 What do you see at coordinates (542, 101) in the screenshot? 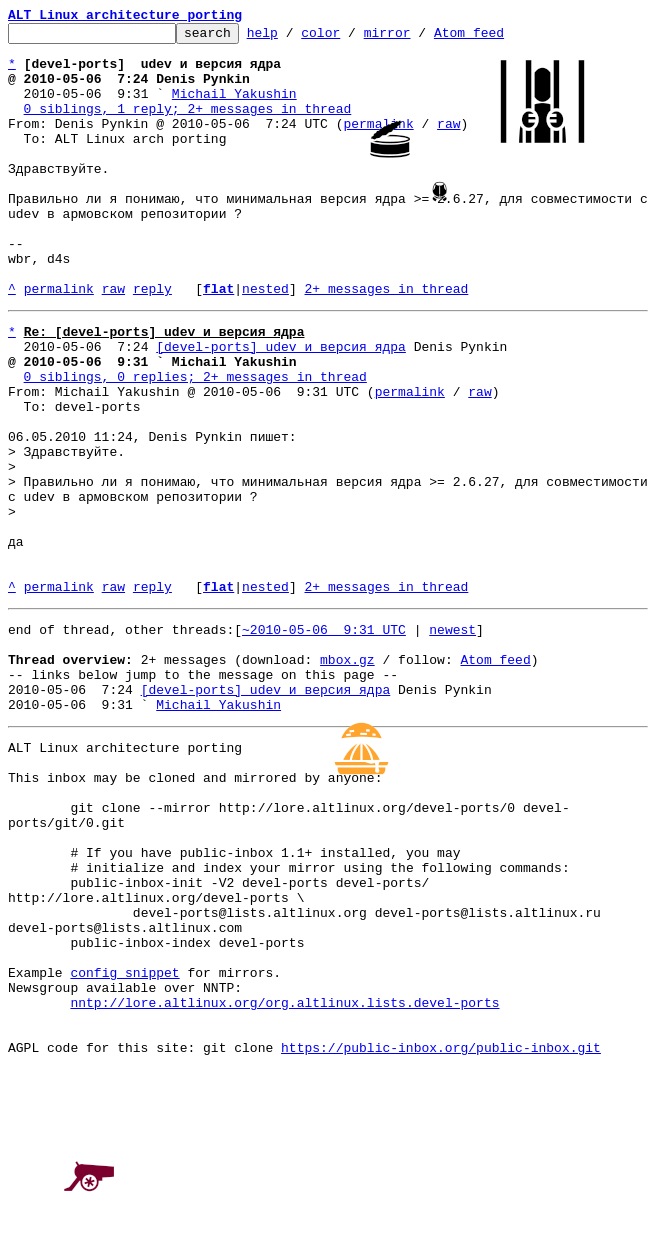
I see `indicates a prisoner or incarcerated character` at bounding box center [542, 101].